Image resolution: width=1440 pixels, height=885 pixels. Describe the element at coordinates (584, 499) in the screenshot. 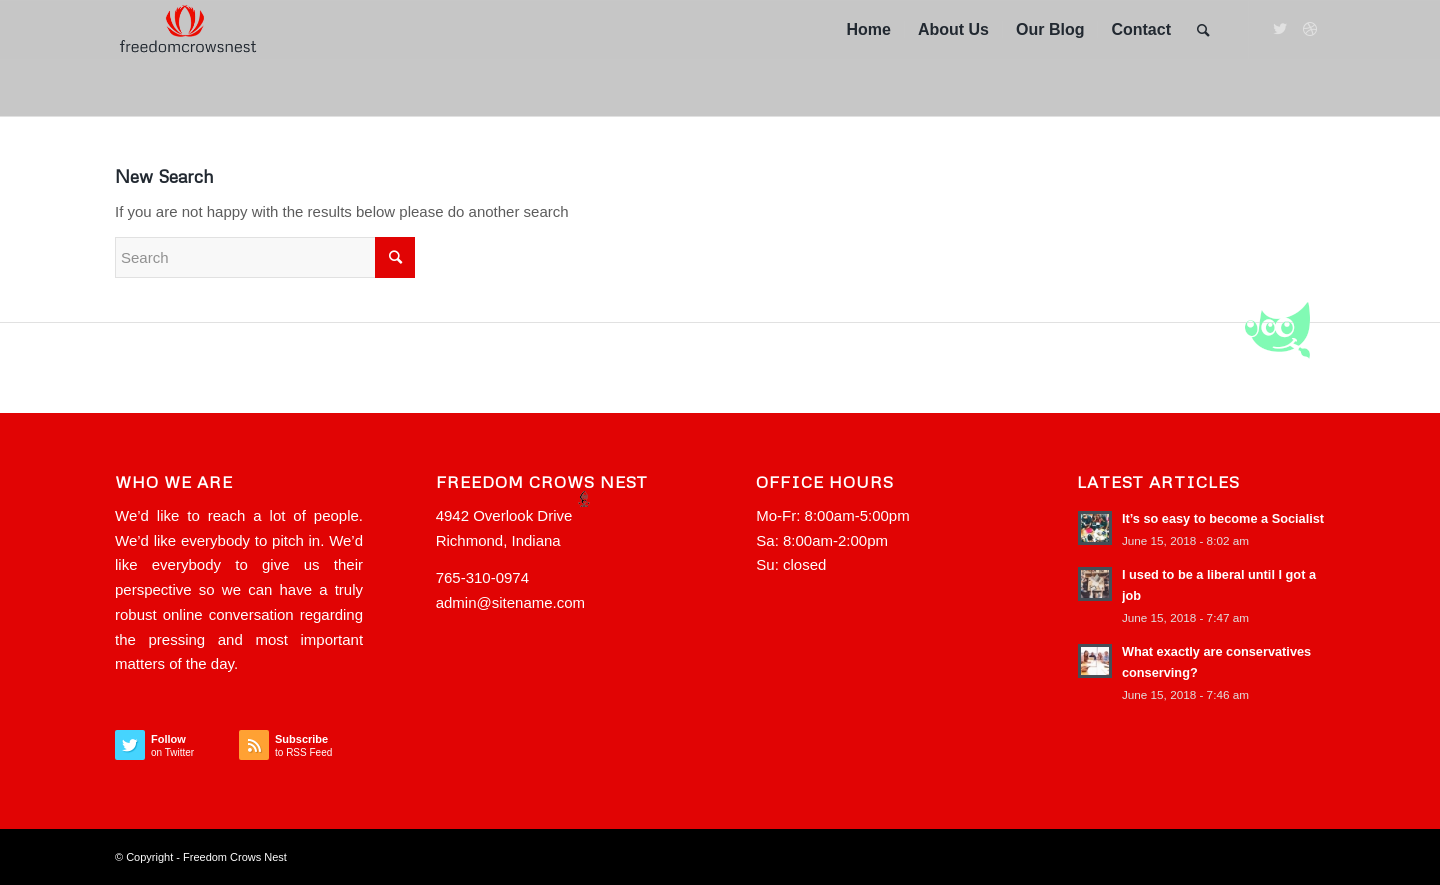

I see `visit the CodeProject website` at that location.